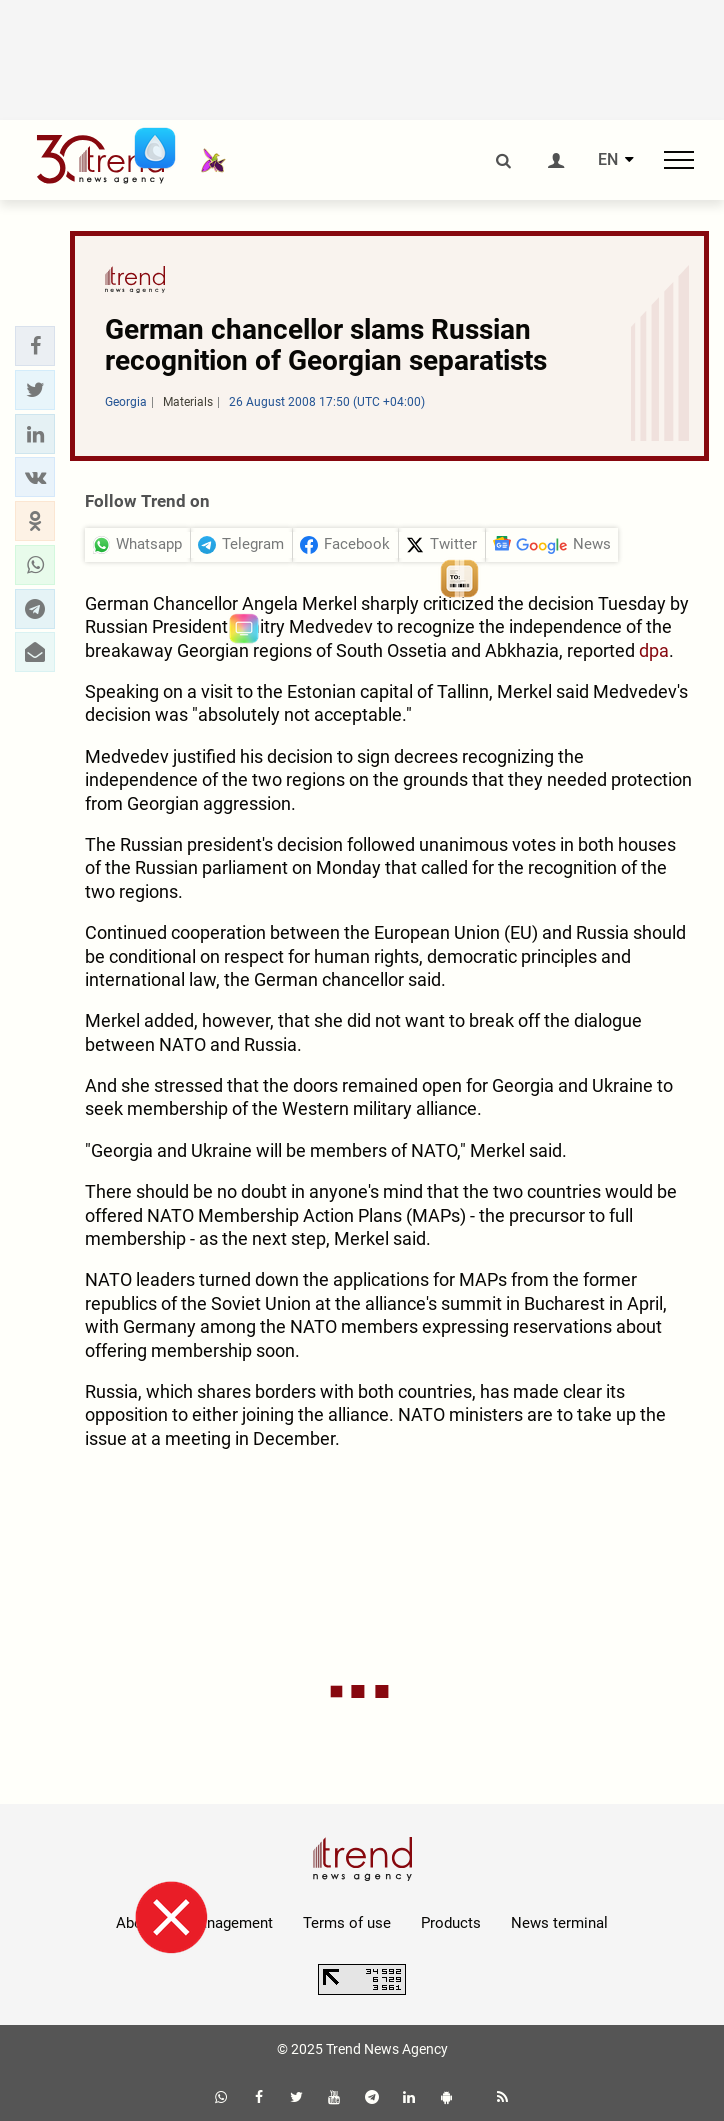  I want to click on open deluge torrent client, so click(155, 148).